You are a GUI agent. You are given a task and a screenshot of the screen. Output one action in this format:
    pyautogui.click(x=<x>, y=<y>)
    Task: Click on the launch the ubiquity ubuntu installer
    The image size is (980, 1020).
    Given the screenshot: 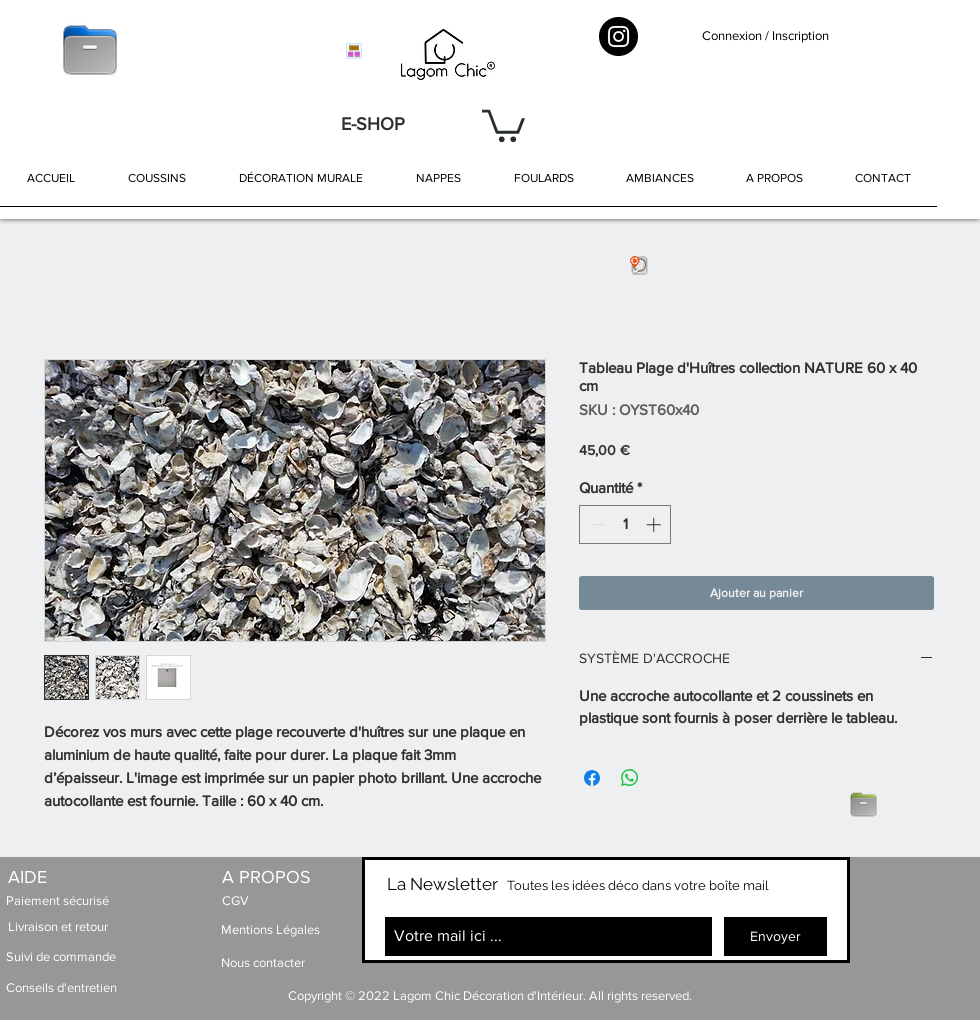 What is the action you would take?
    pyautogui.click(x=639, y=265)
    